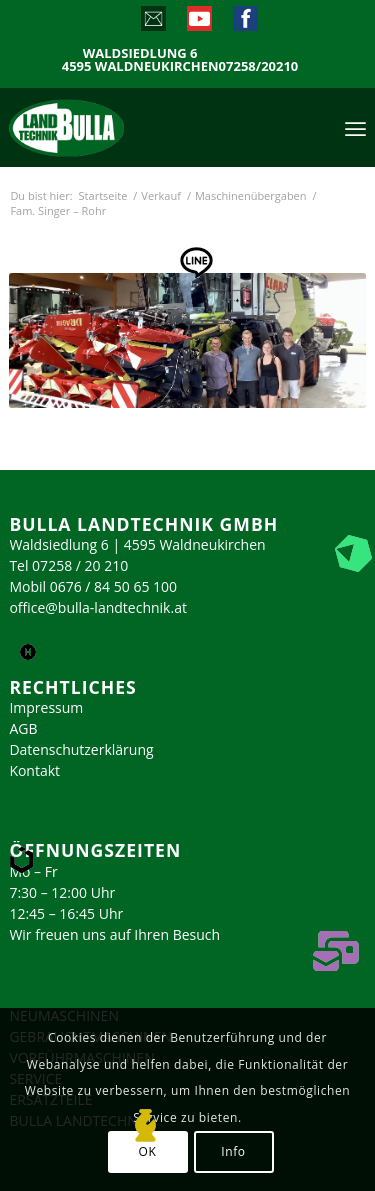 Image resolution: width=375 pixels, height=1191 pixels. Describe the element at coordinates (196, 262) in the screenshot. I see `open the LINE messaging app` at that location.